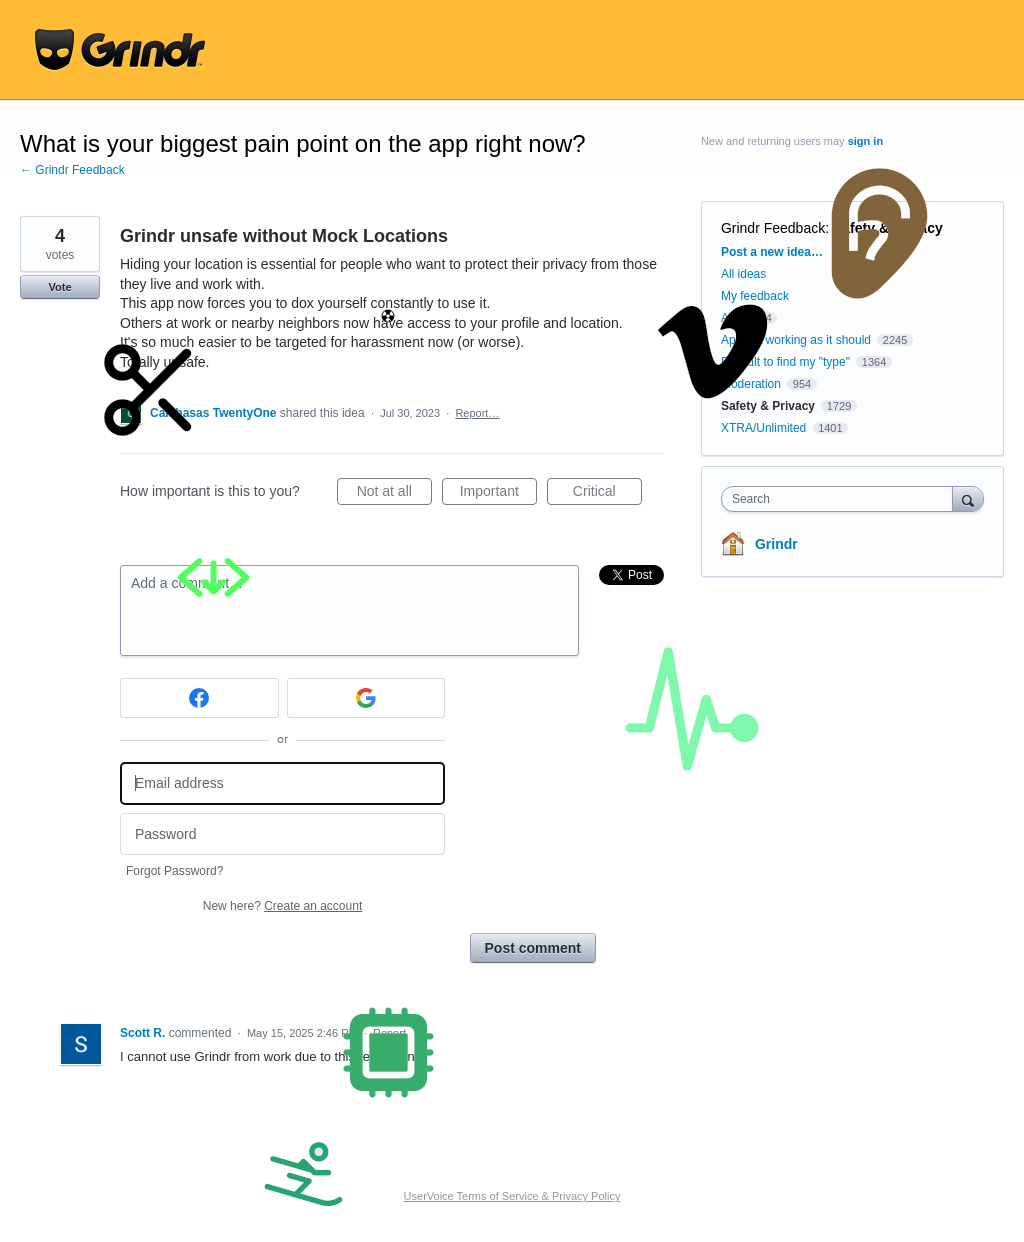 This screenshot has width=1024, height=1242. Describe the element at coordinates (213, 577) in the screenshot. I see `download source code or script files` at that location.